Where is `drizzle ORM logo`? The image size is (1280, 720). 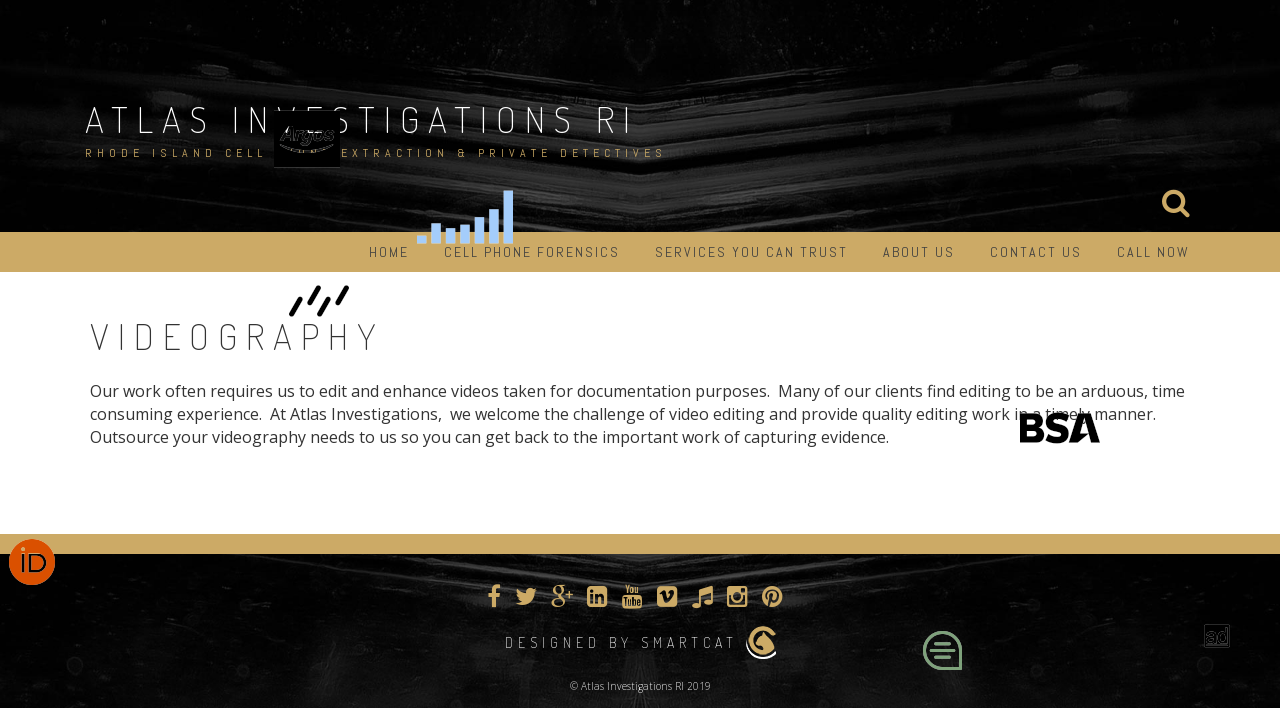
drizzle ORM logo is located at coordinates (319, 301).